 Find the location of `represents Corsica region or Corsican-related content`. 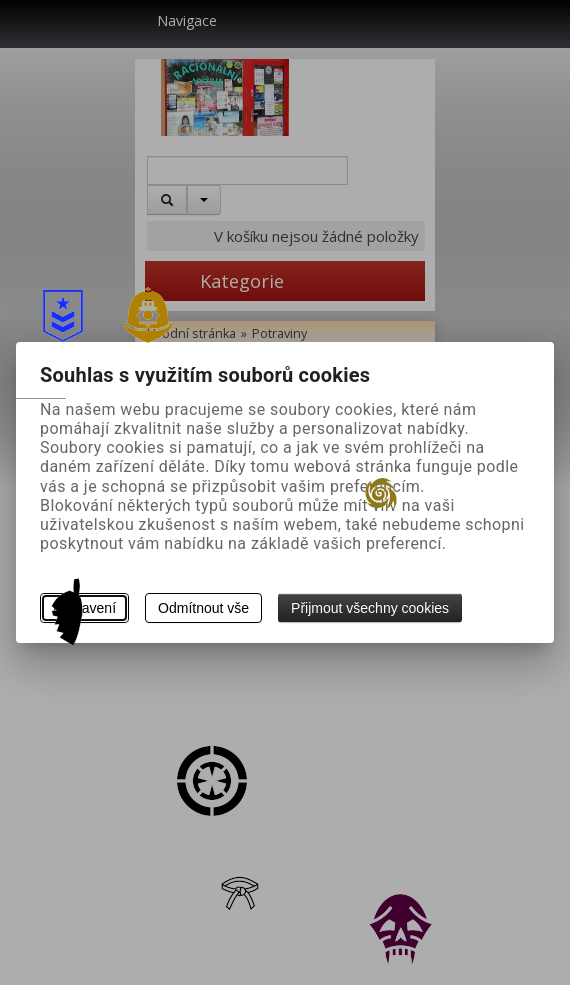

represents Corsica region or Corsican-related content is located at coordinates (67, 612).